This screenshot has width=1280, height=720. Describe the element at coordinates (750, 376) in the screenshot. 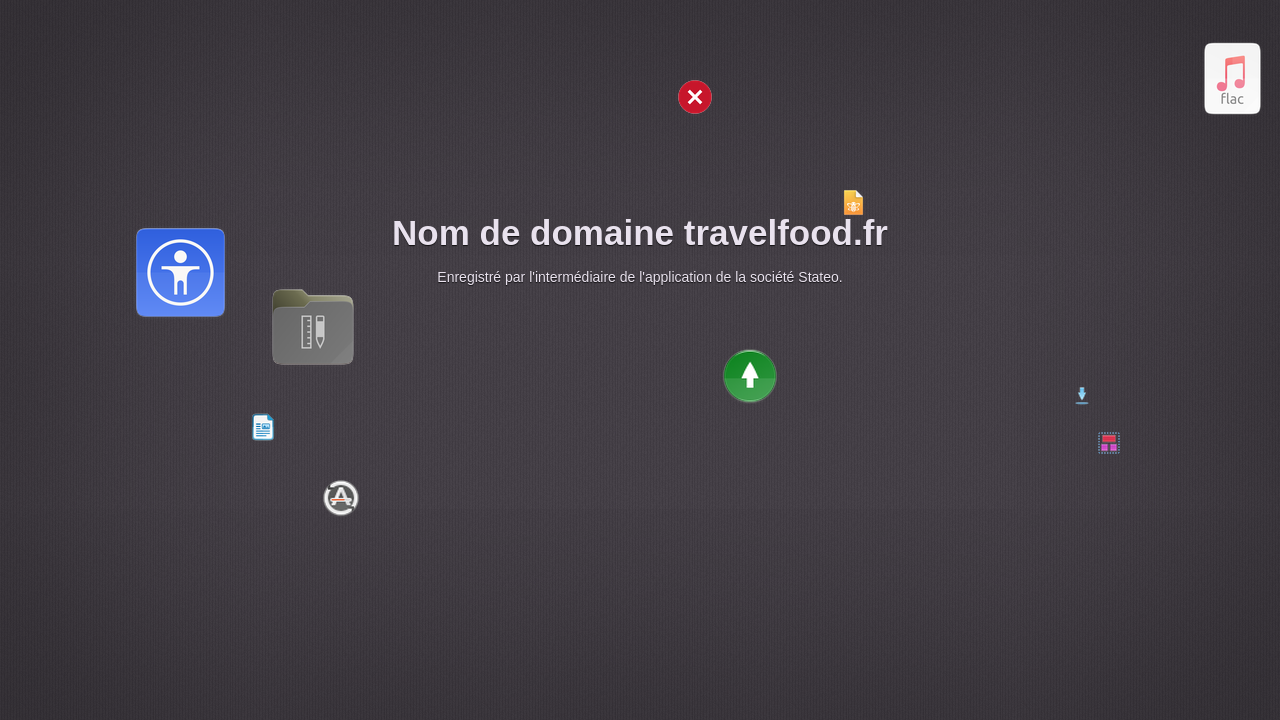

I see `software update available for installation` at that location.